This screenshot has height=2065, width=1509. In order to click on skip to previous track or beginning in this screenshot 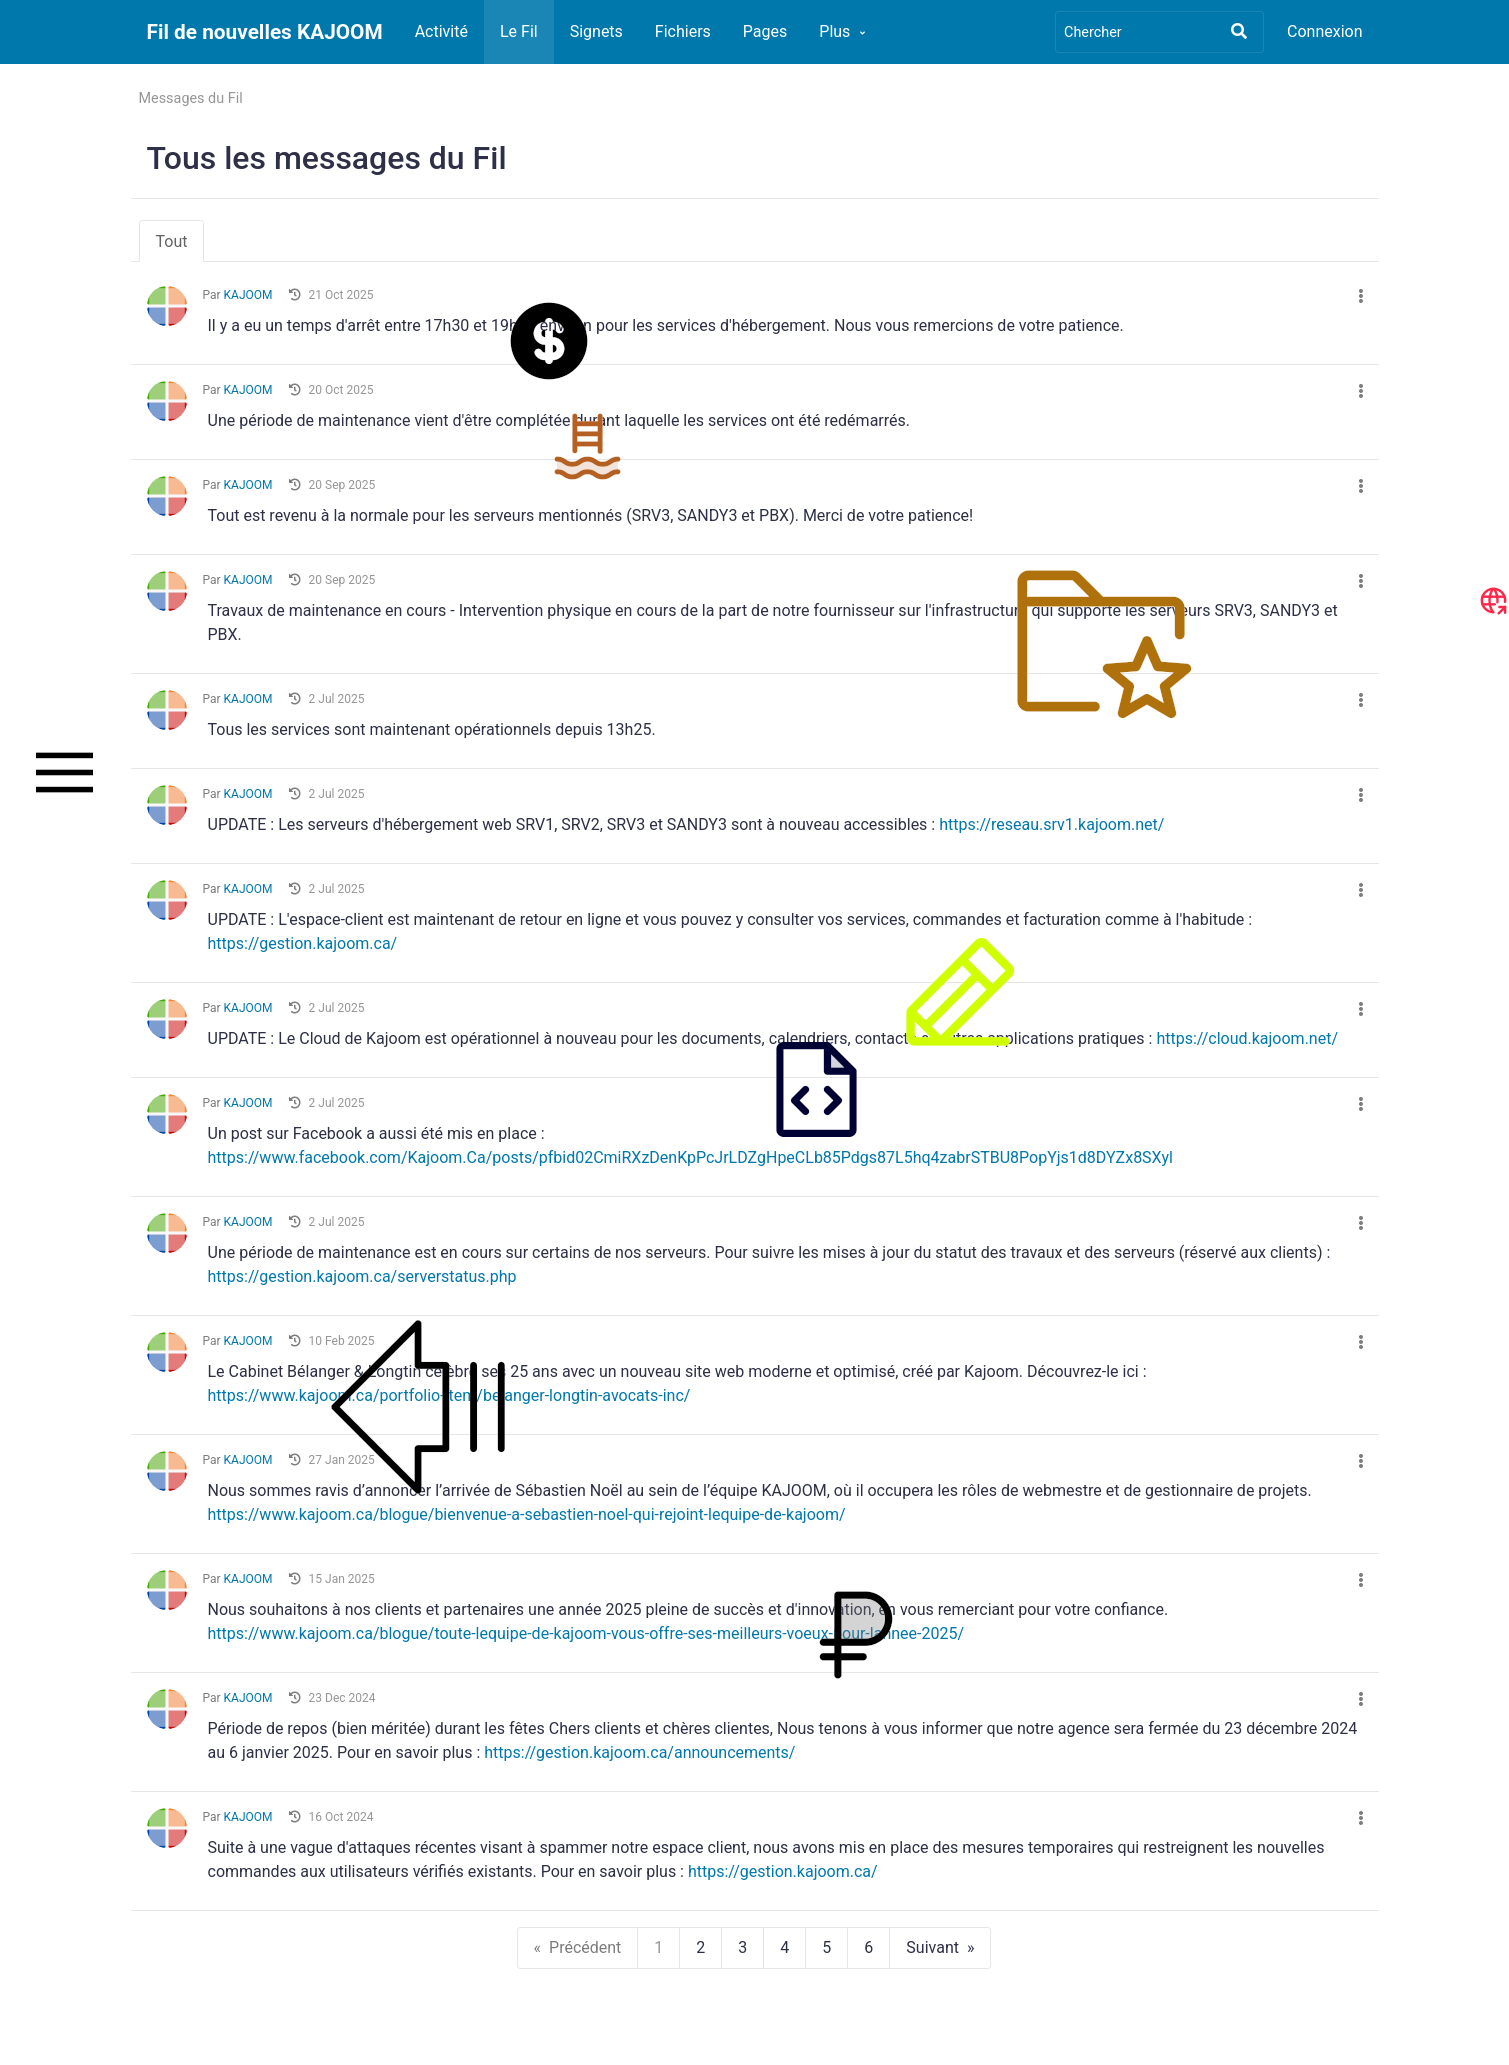, I will do `click(425, 1407)`.